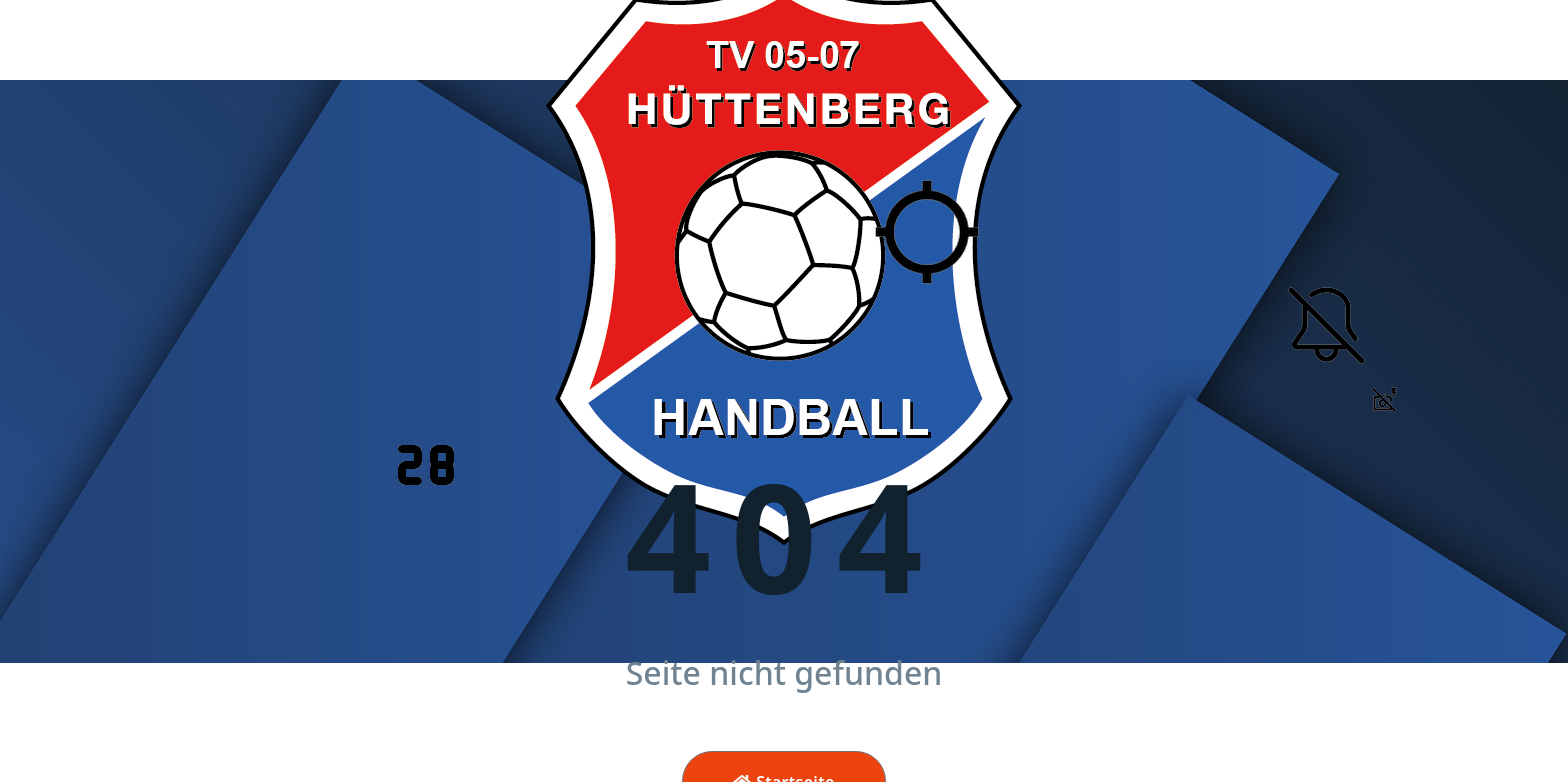  Describe the element at coordinates (1385, 399) in the screenshot. I see `disable camera flash` at that location.